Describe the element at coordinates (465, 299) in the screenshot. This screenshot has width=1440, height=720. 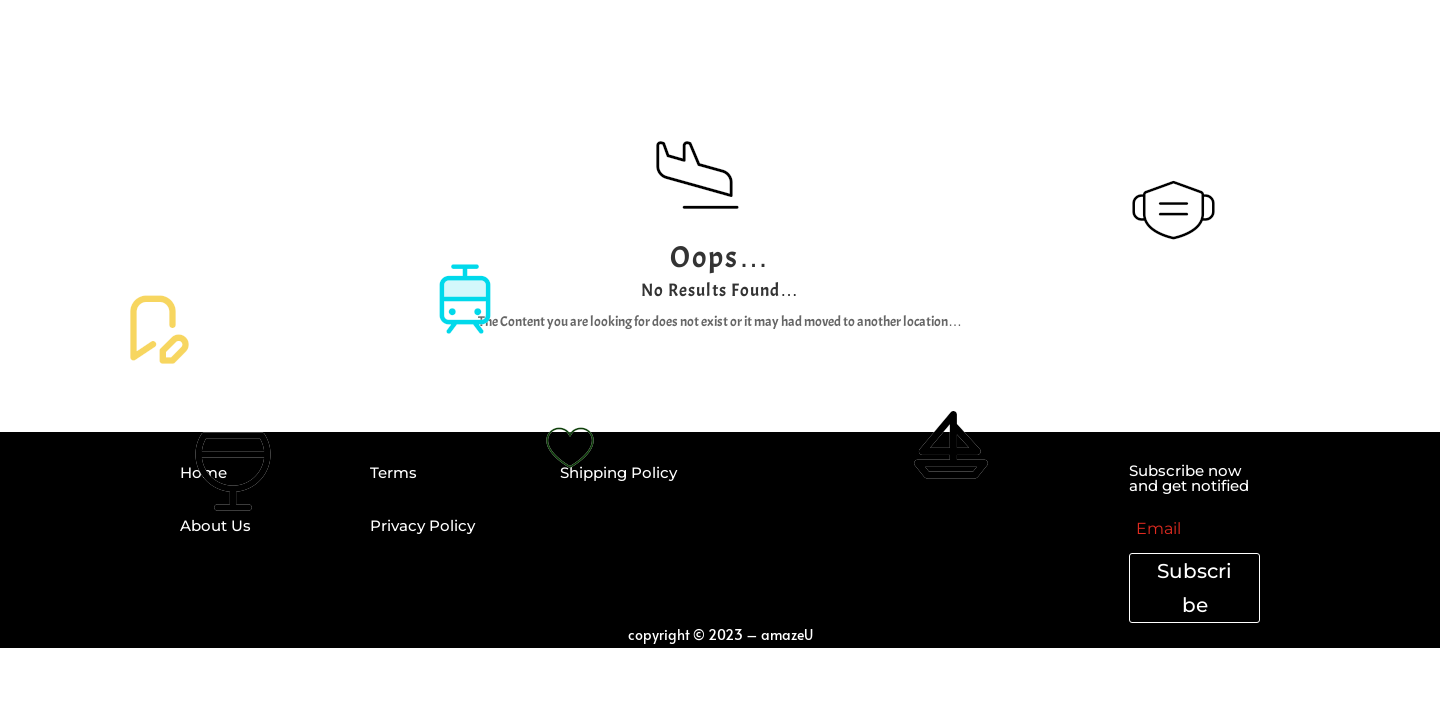
I see `view tram or streetcar routes` at that location.